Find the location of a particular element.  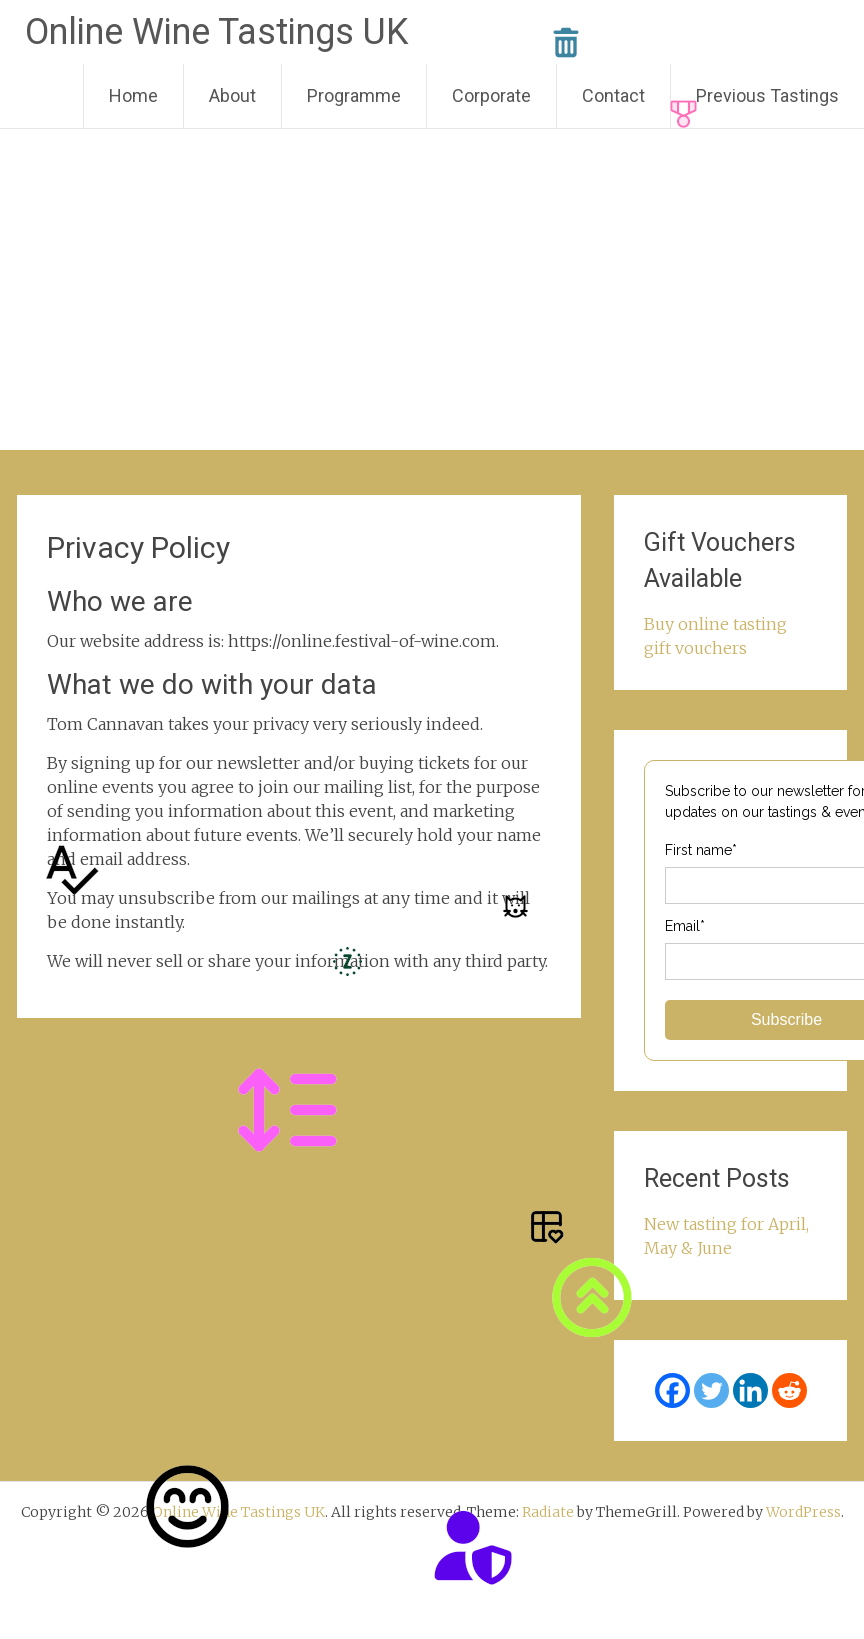

scroll to top of page is located at coordinates (592, 1297).